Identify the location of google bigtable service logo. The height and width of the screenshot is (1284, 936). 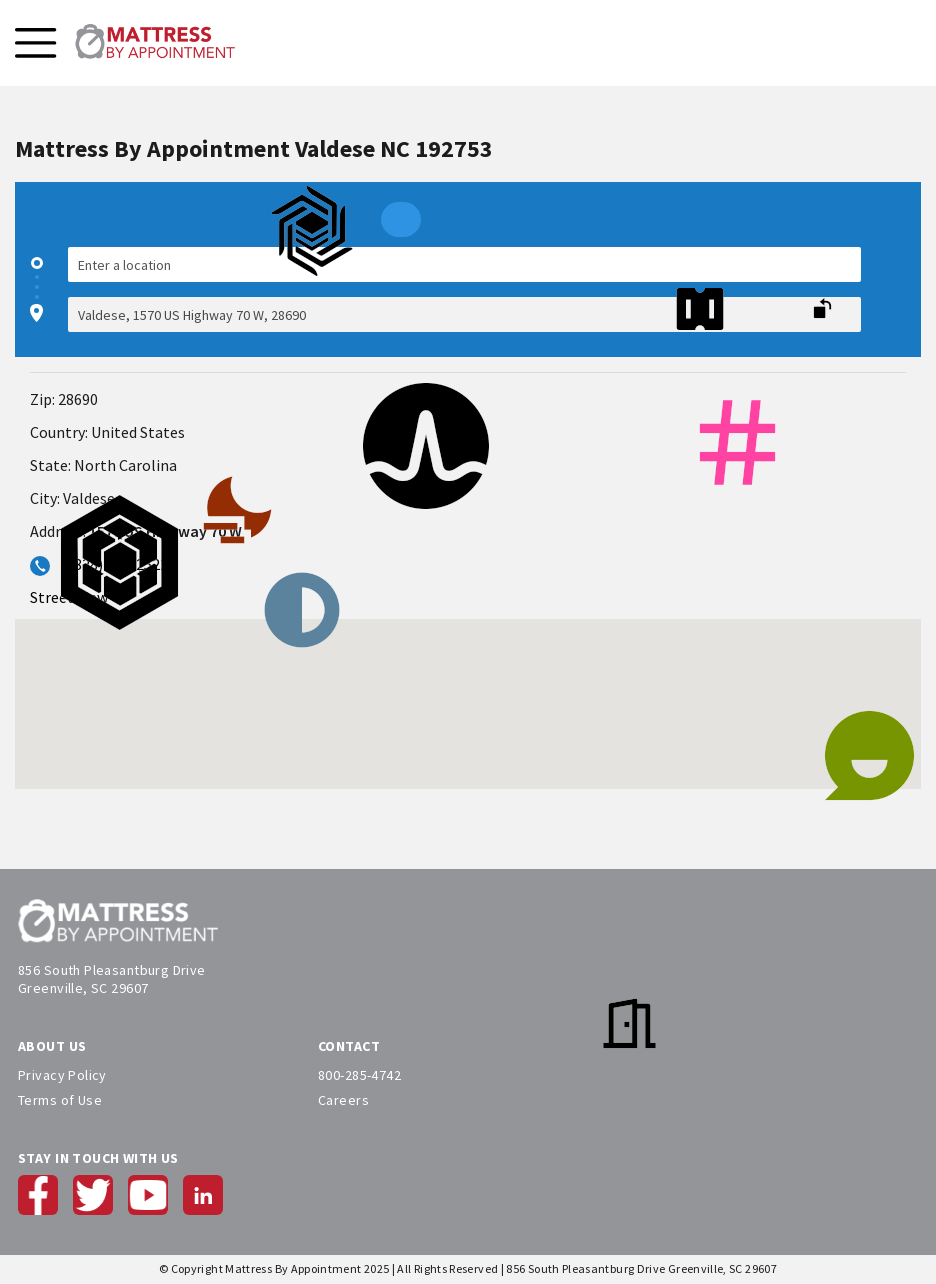
(312, 231).